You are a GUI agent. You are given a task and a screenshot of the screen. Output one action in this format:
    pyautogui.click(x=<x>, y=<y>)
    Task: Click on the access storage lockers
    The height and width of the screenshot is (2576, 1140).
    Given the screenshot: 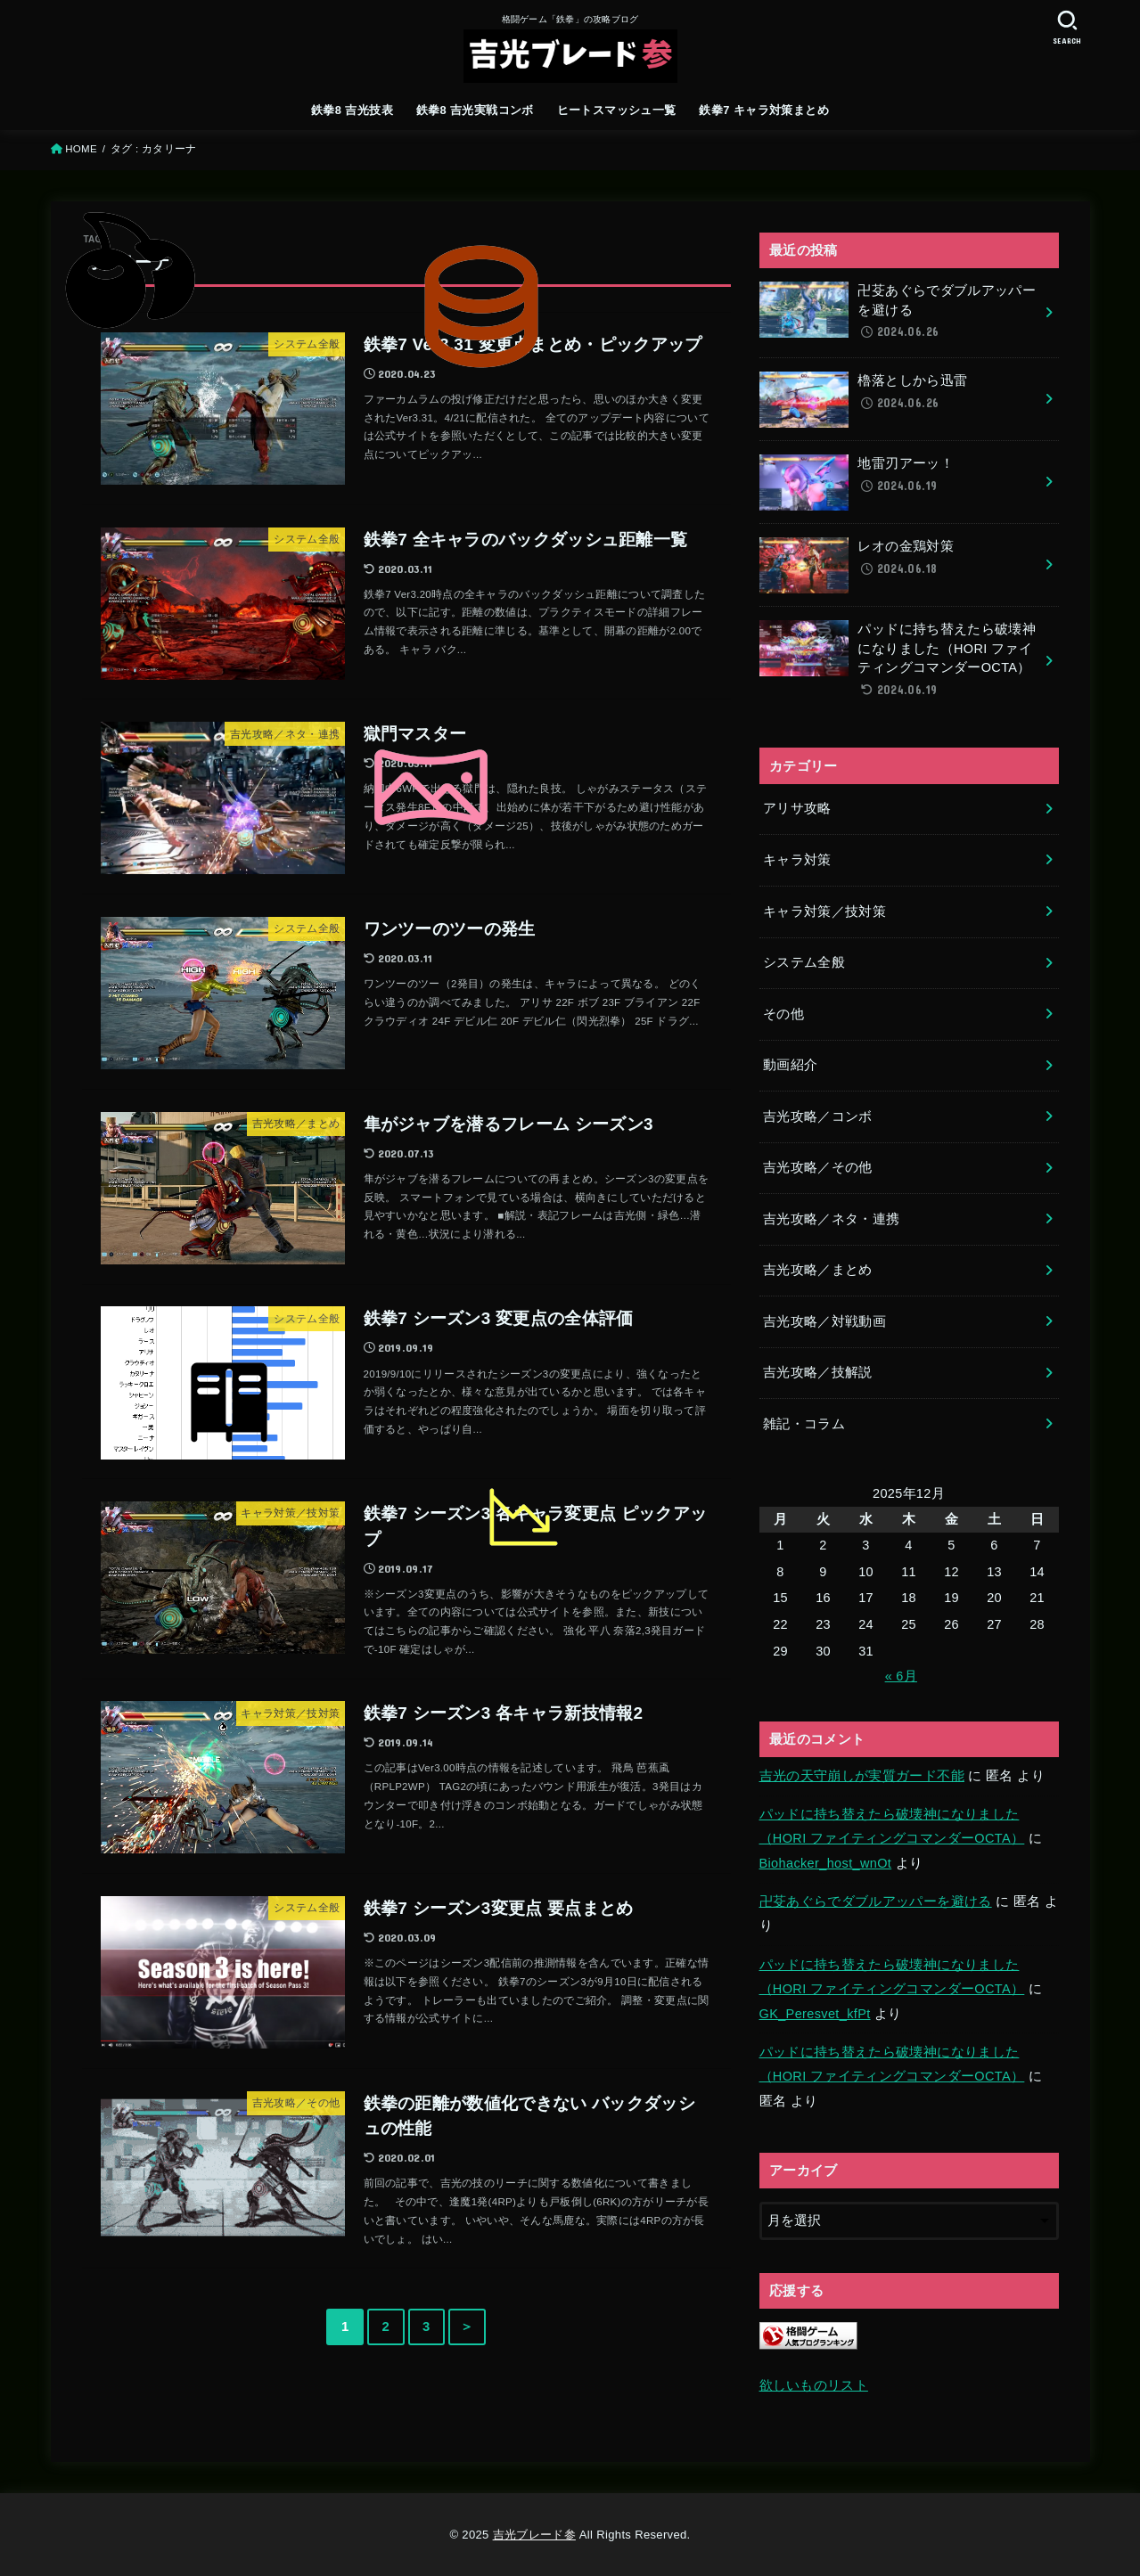 What is the action you would take?
    pyautogui.click(x=229, y=1401)
    